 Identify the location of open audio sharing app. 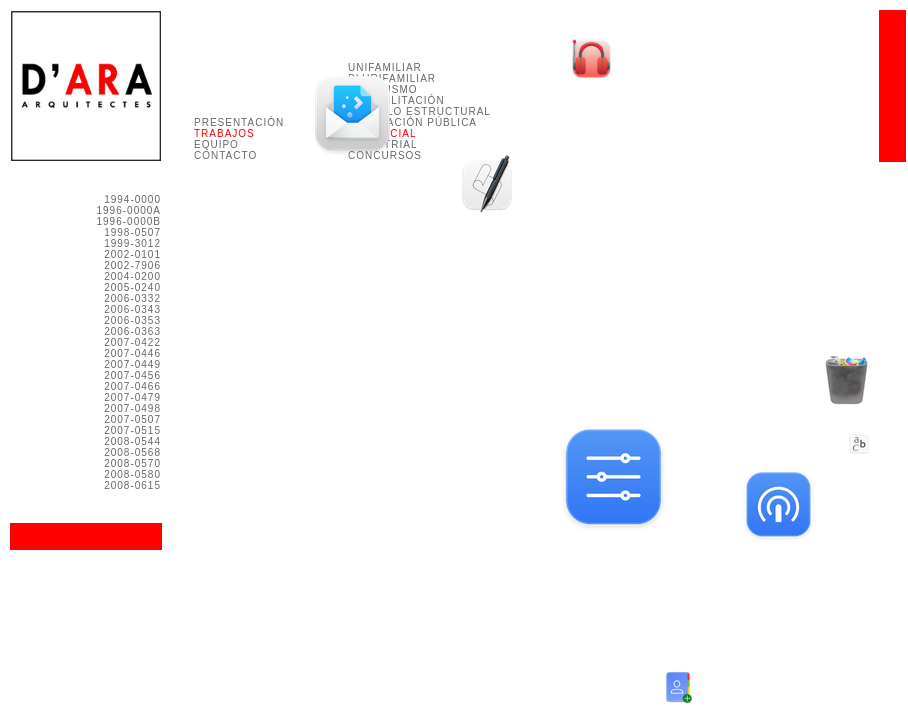
(591, 58).